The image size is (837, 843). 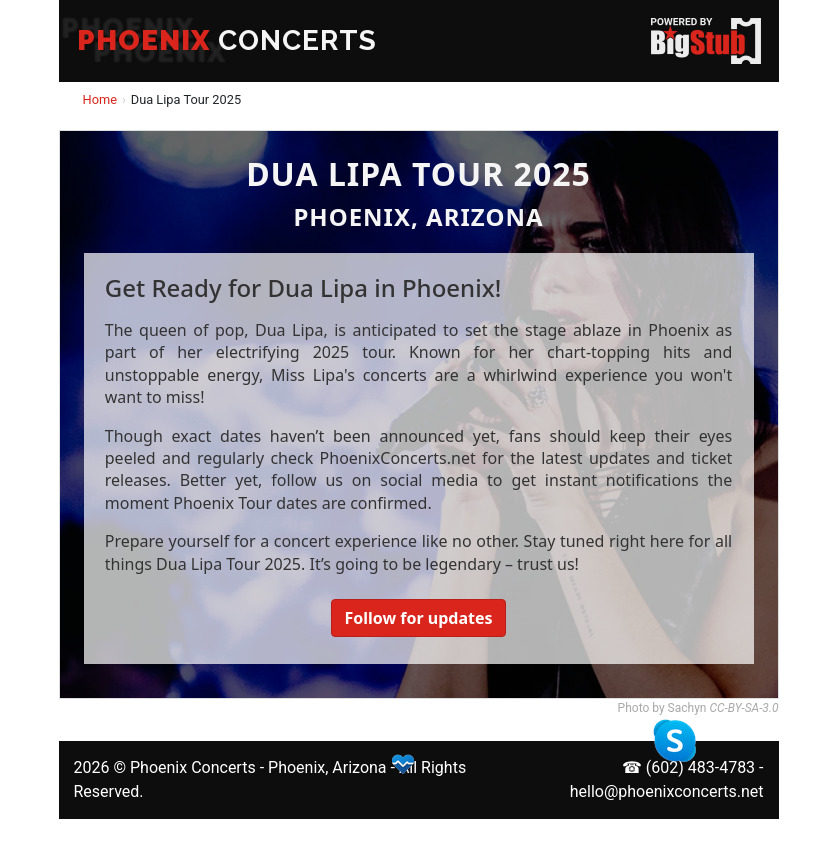 I want to click on open the health app, so click(x=403, y=764).